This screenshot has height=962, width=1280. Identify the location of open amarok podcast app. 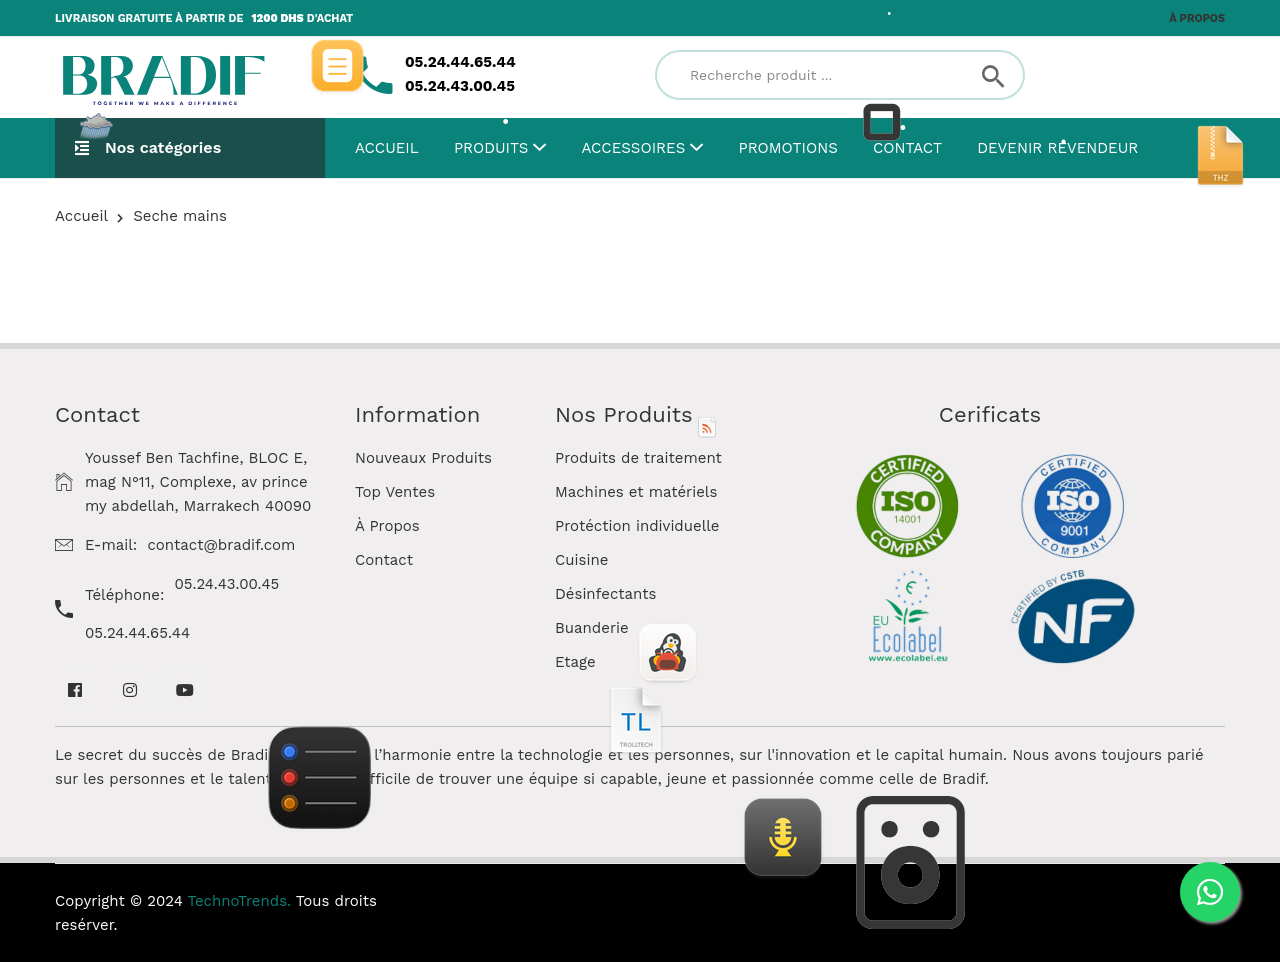
(783, 837).